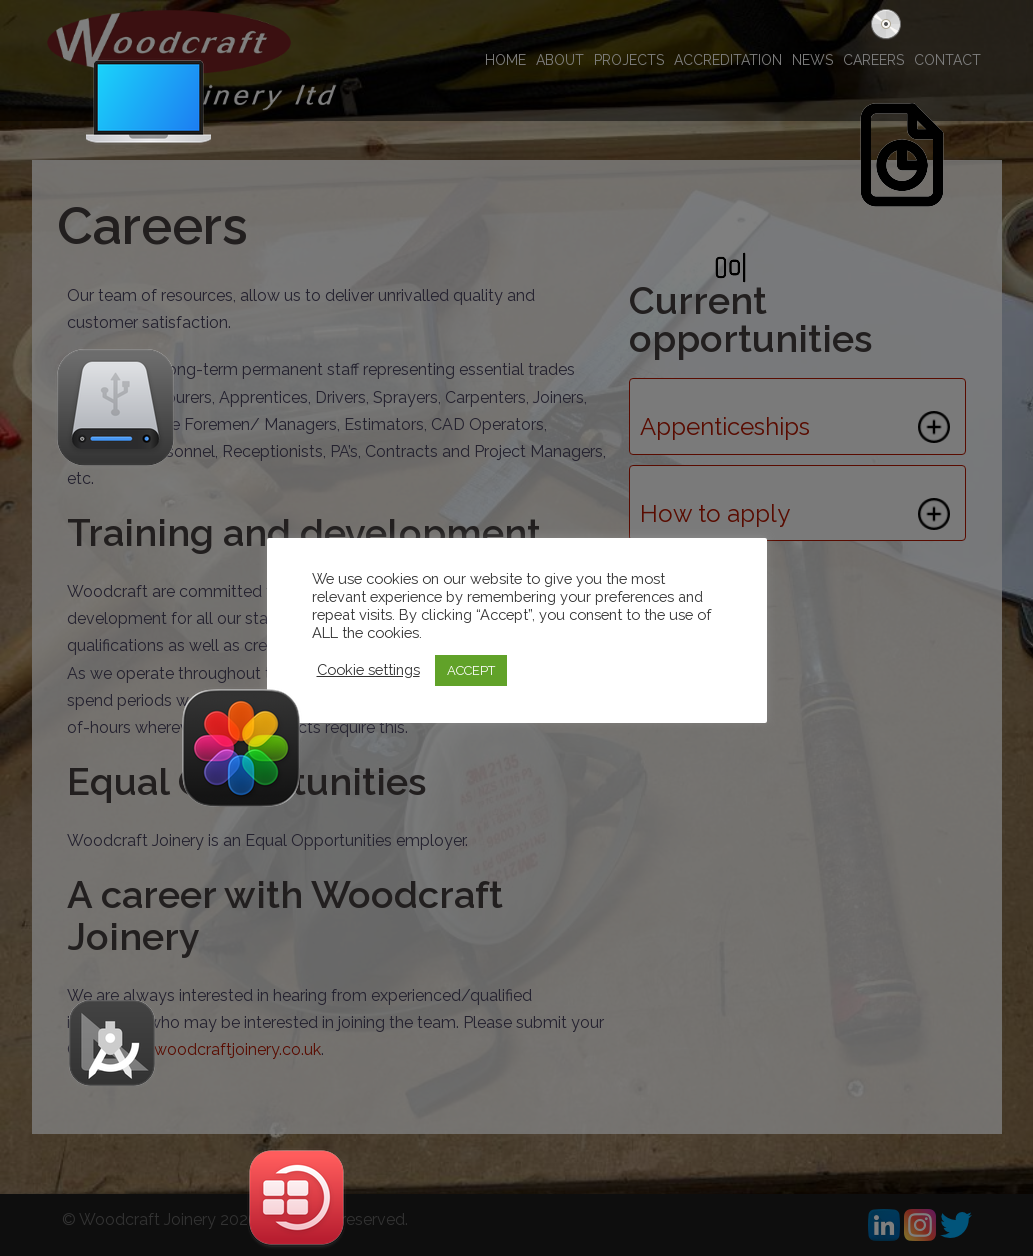 The image size is (1033, 1256). I want to click on launch ventoy bootable usb creation tool, so click(115, 407).